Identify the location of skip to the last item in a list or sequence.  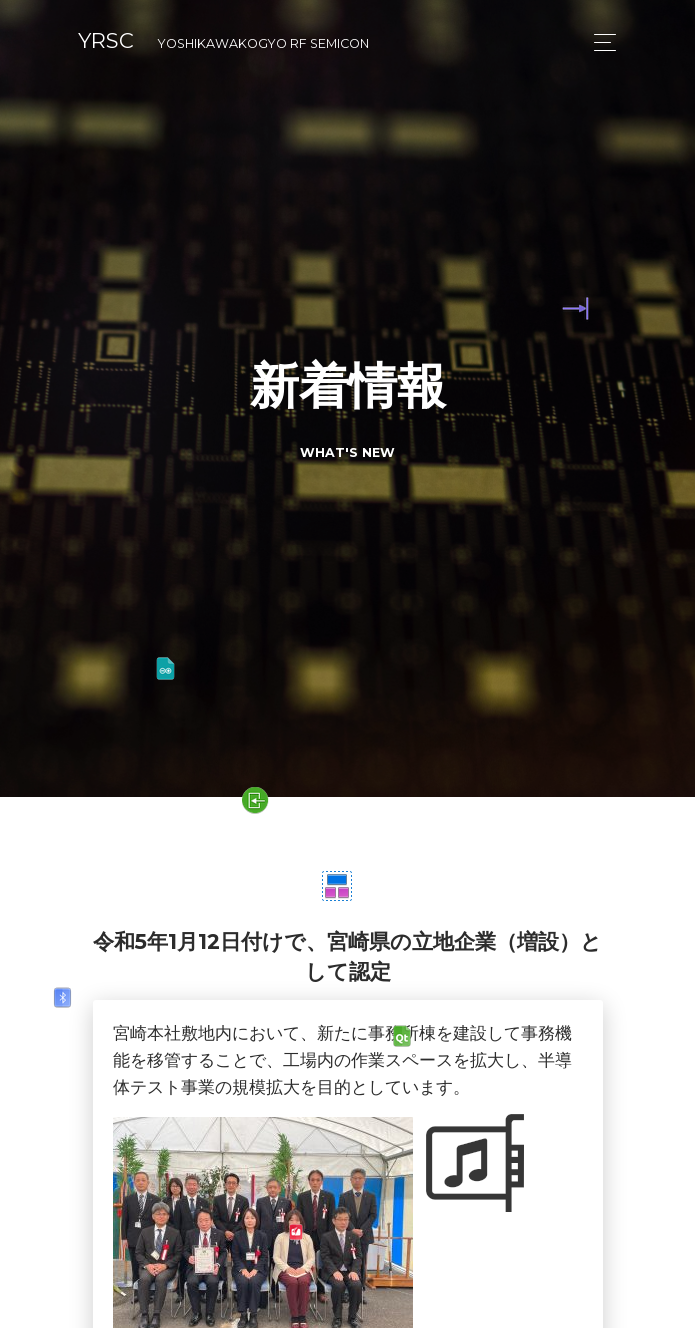
(575, 308).